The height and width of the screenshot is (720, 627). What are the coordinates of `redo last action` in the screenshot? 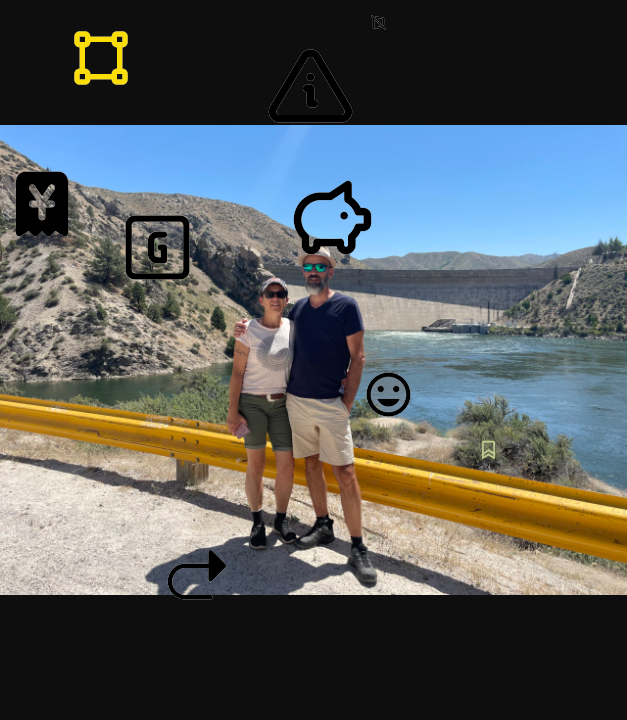 It's located at (197, 577).